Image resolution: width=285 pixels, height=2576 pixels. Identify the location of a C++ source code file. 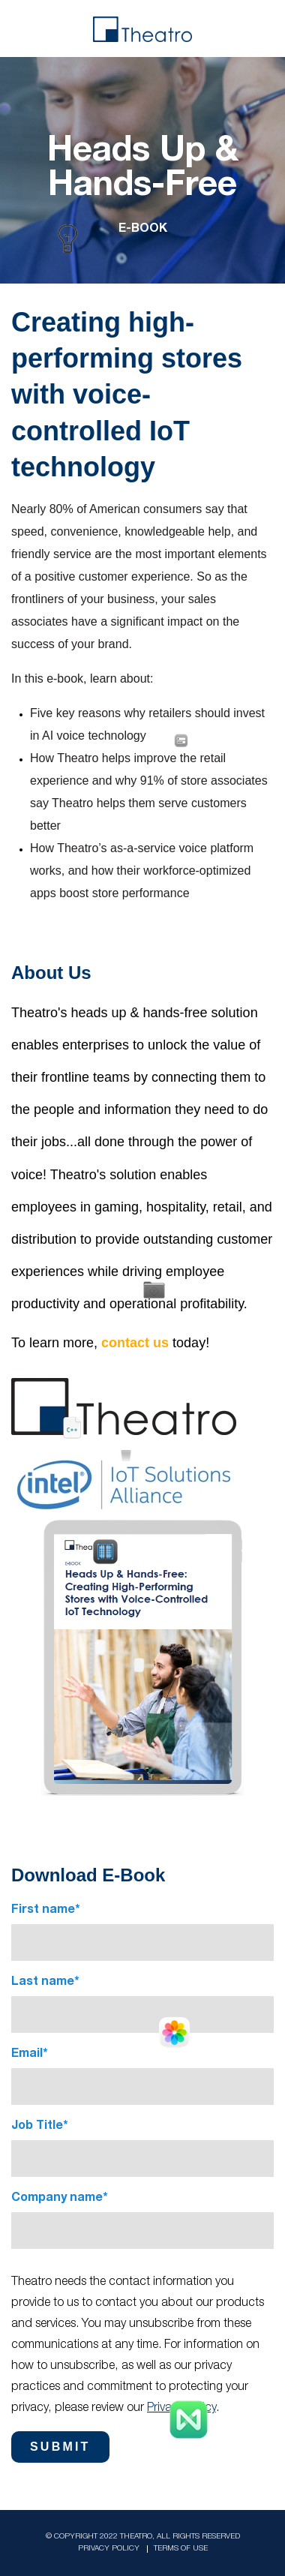
(72, 1428).